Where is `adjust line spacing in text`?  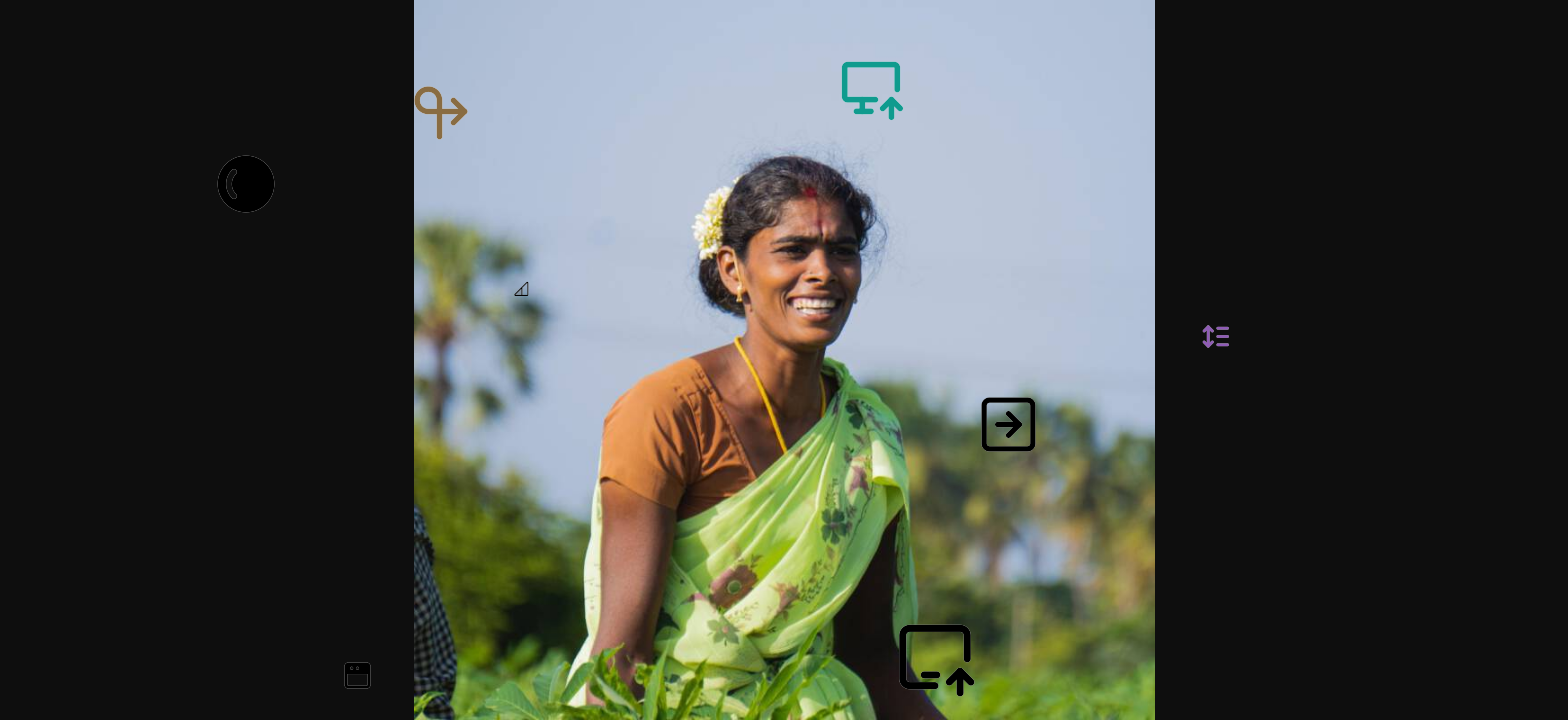
adjust line spacing in text is located at coordinates (1216, 336).